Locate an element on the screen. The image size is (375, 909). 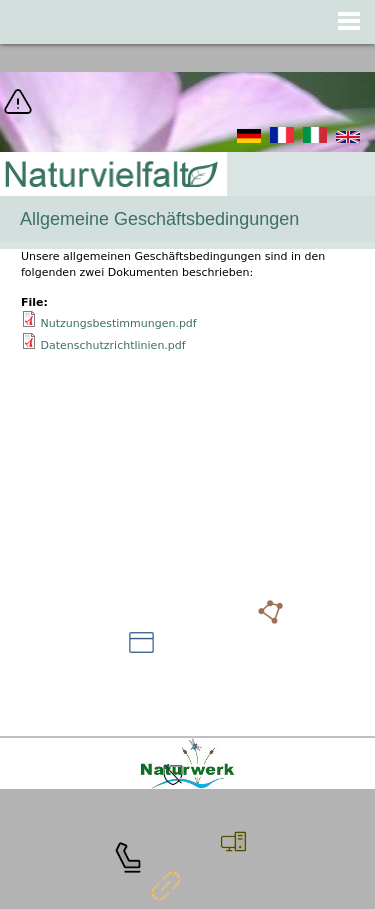
select or reserve a seat is located at coordinates (127, 857).